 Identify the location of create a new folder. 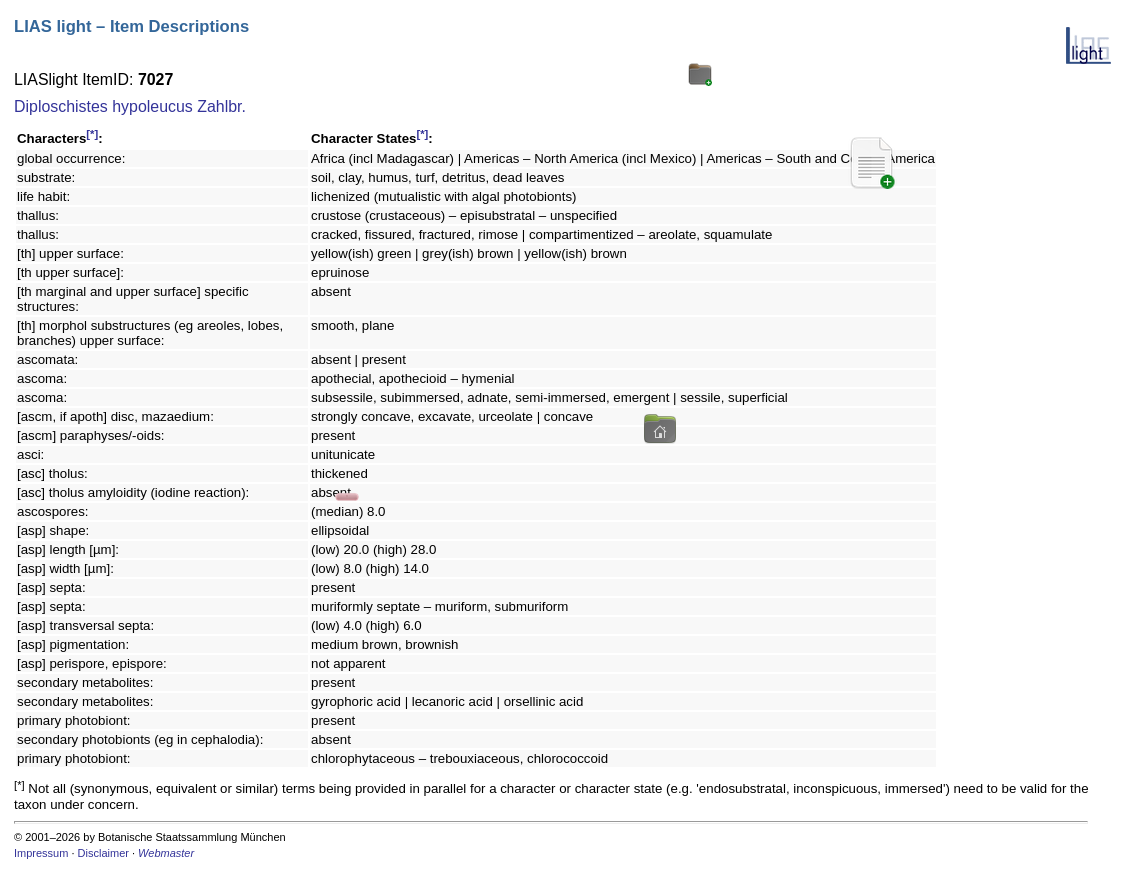
(700, 74).